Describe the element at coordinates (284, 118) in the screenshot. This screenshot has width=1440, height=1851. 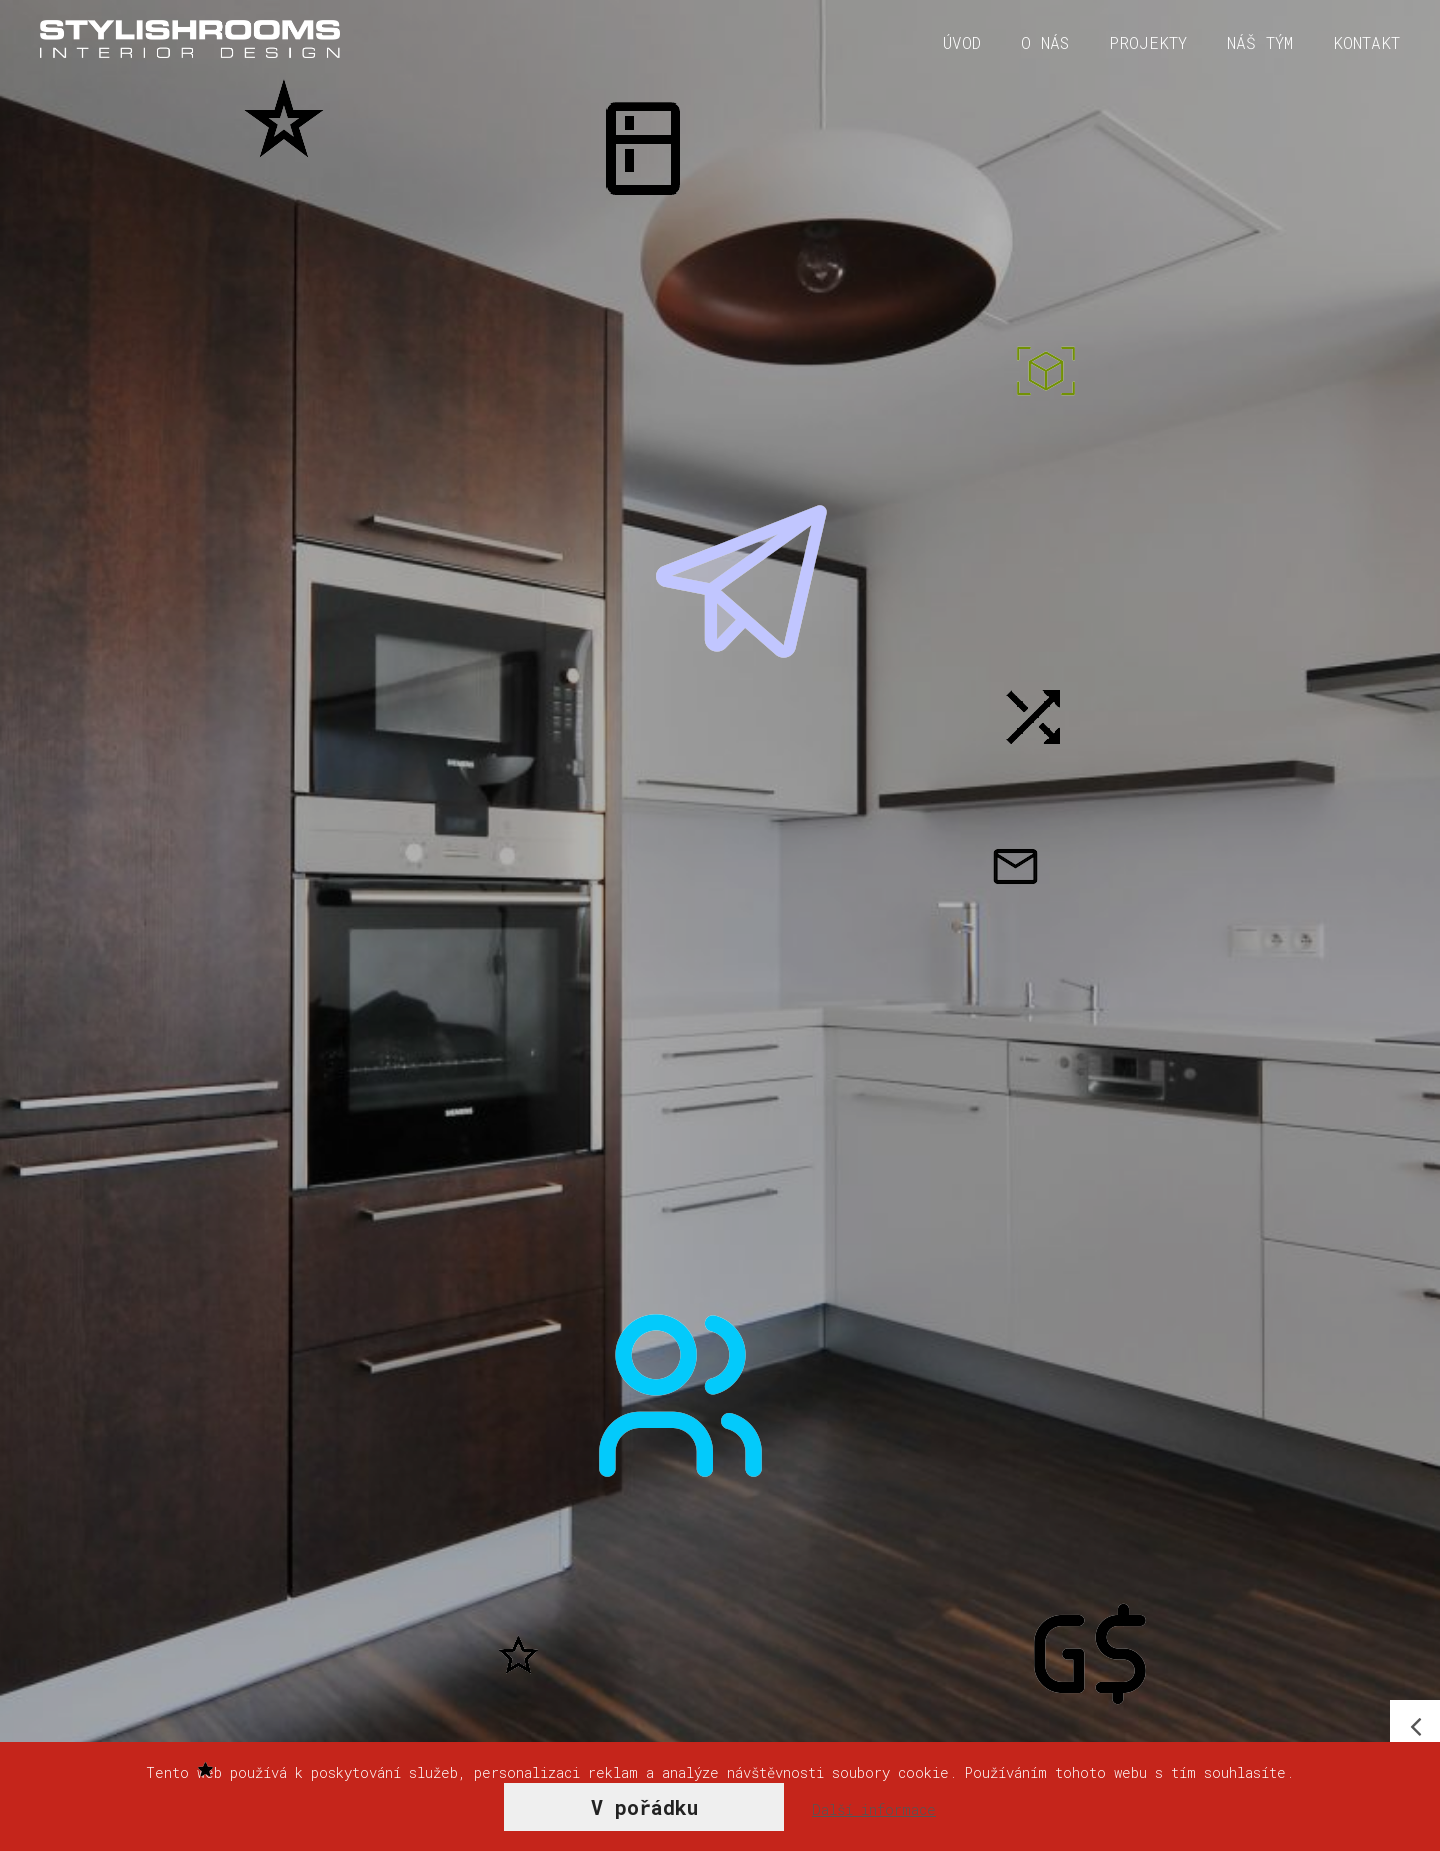
I see `rate or review an item` at that location.